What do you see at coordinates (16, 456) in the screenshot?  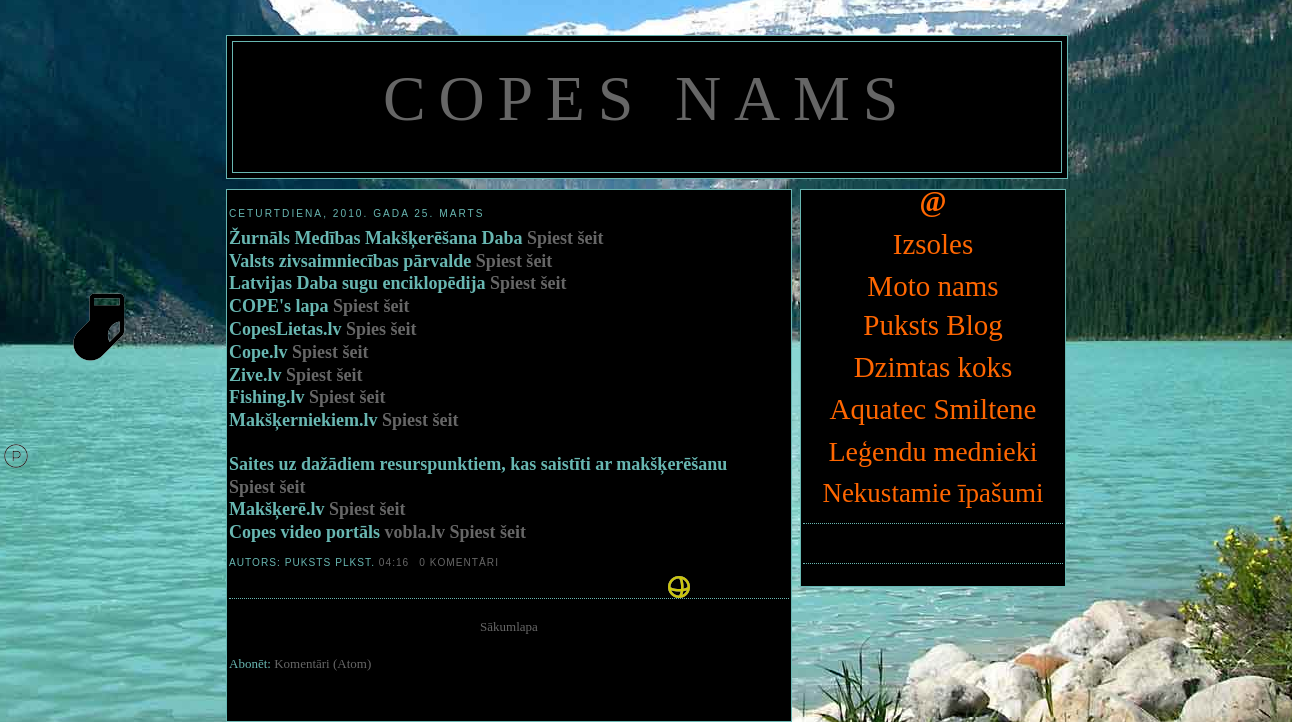 I see `parking availability or location indicator` at bounding box center [16, 456].